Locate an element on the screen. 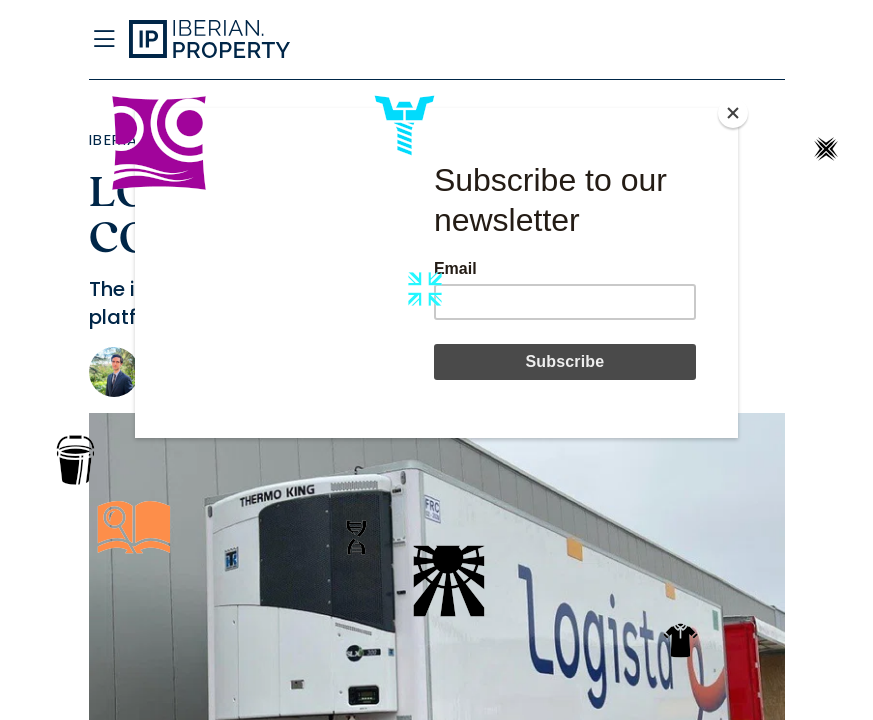  indicates sunny or clear weather conditions is located at coordinates (449, 581).